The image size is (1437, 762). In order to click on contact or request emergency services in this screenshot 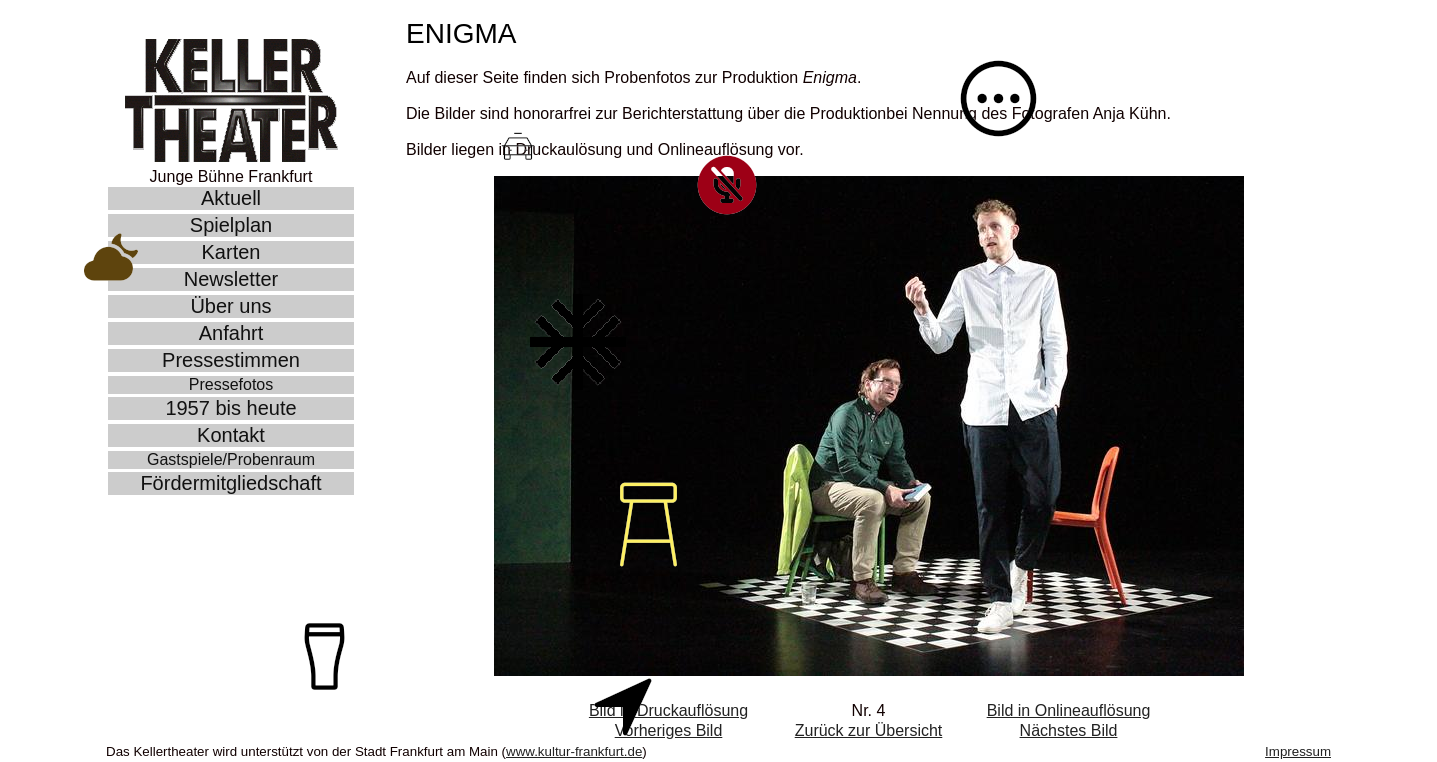, I will do `click(518, 148)`.